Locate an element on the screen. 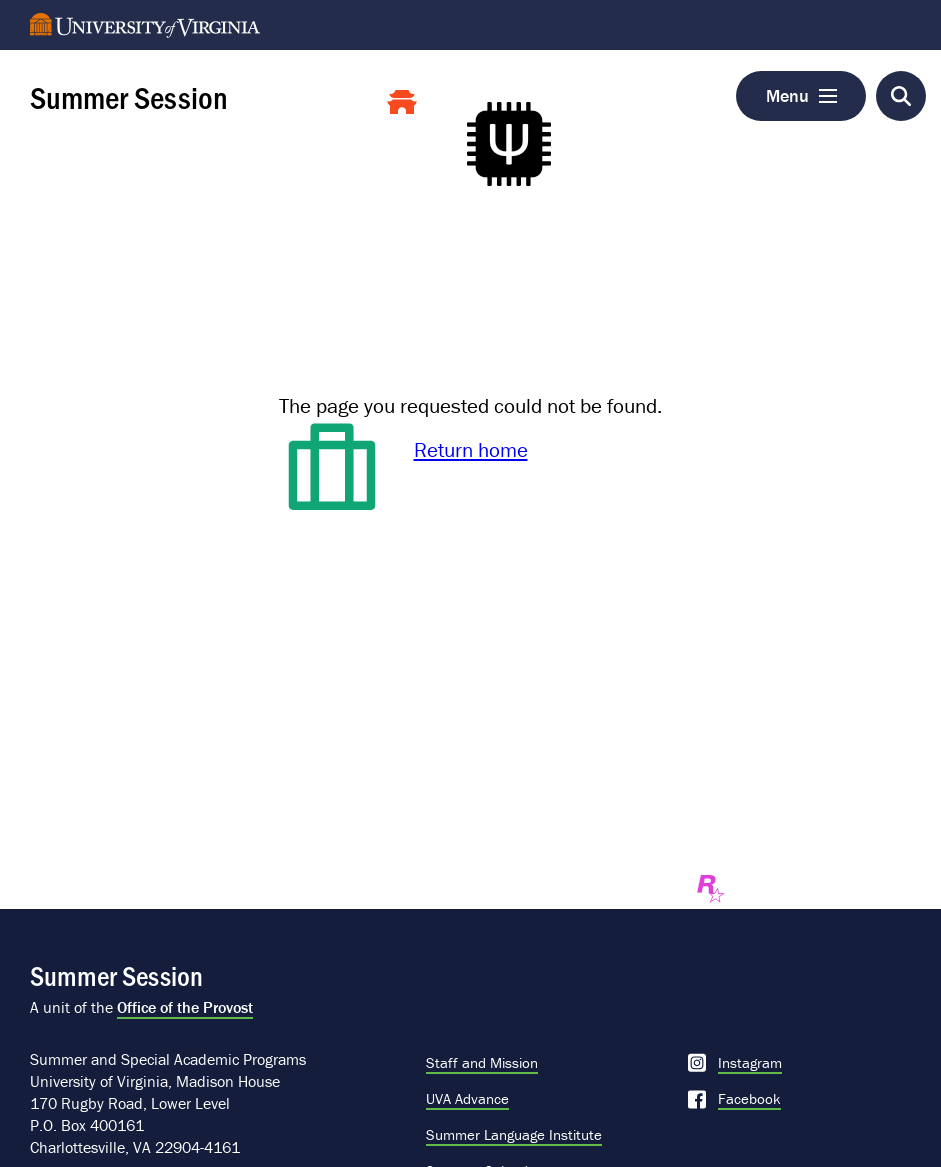  QMK firmware project logo is located at coordinates (509, 144).